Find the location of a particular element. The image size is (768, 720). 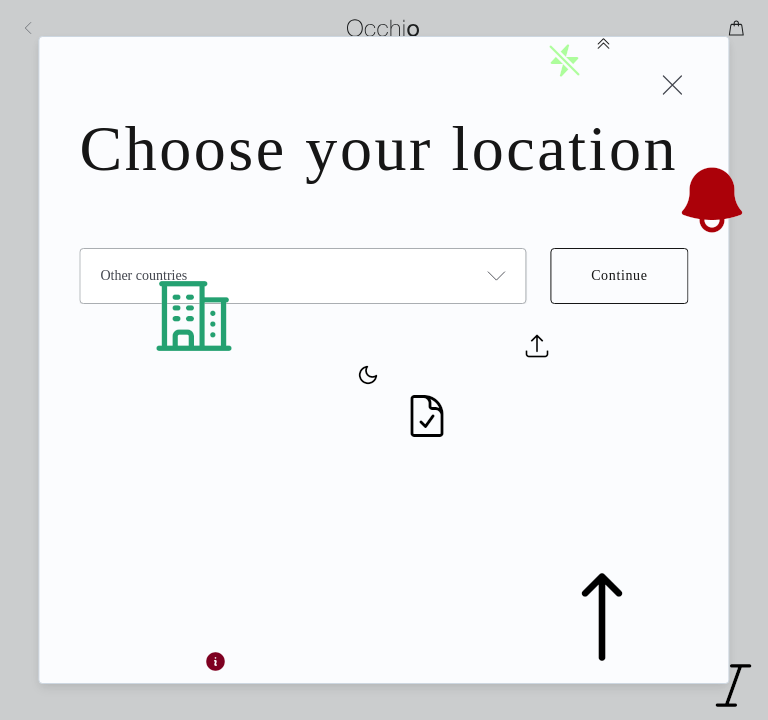

view more information or details is located at coordinates (215, 661).